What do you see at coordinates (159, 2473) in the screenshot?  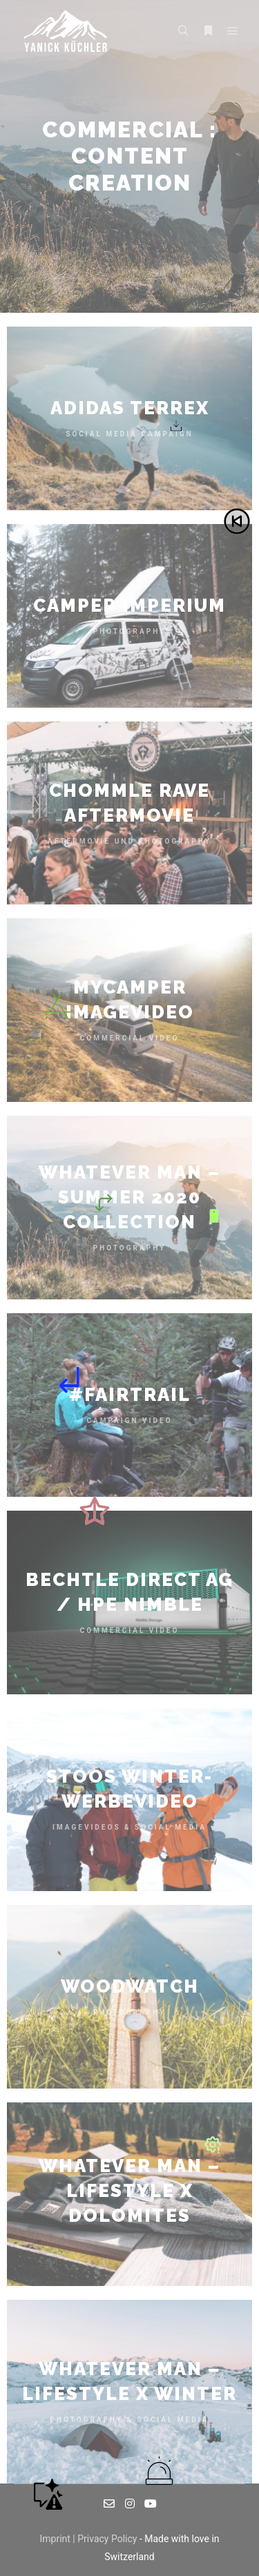 I see `indicates an active alert or warning` at bounding box center [159, 2473].